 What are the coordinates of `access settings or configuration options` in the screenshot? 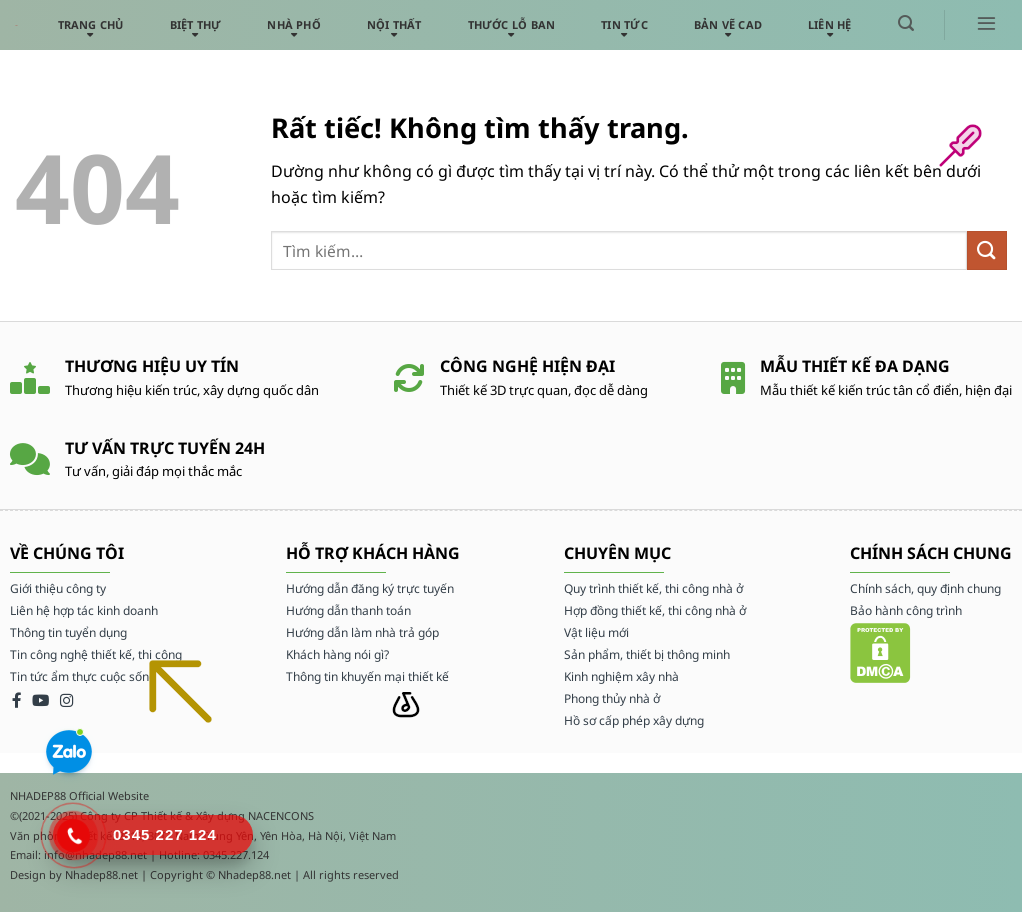 It's located at (960, 145).